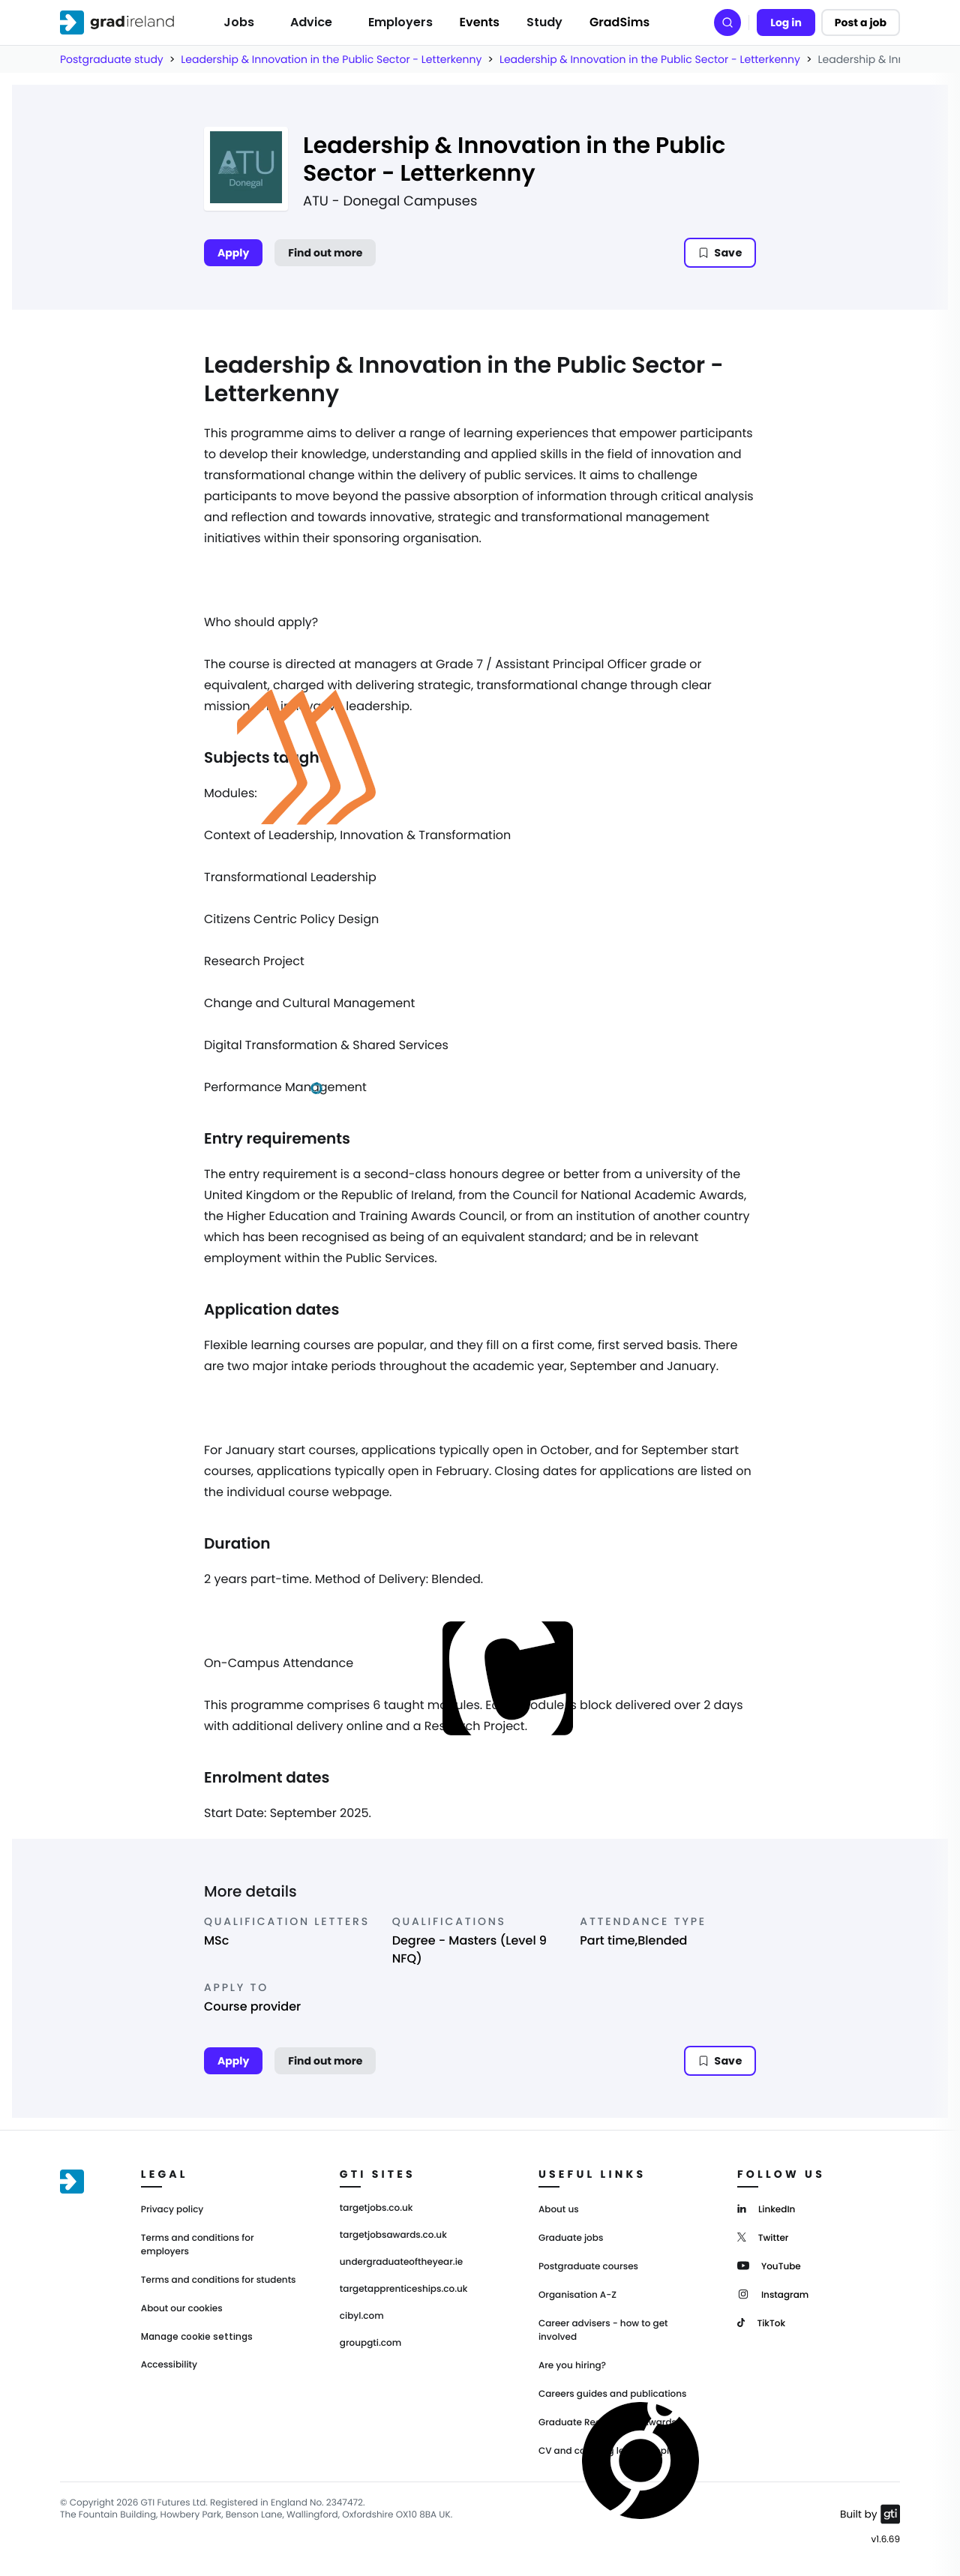 Image resolution: width=960 pixels, height=2576 pixels. What do you see at coordinates (316, 1088) in the screenshot?
I see `PyPy Python interpreter branding` at bounding box center [316, 1088].